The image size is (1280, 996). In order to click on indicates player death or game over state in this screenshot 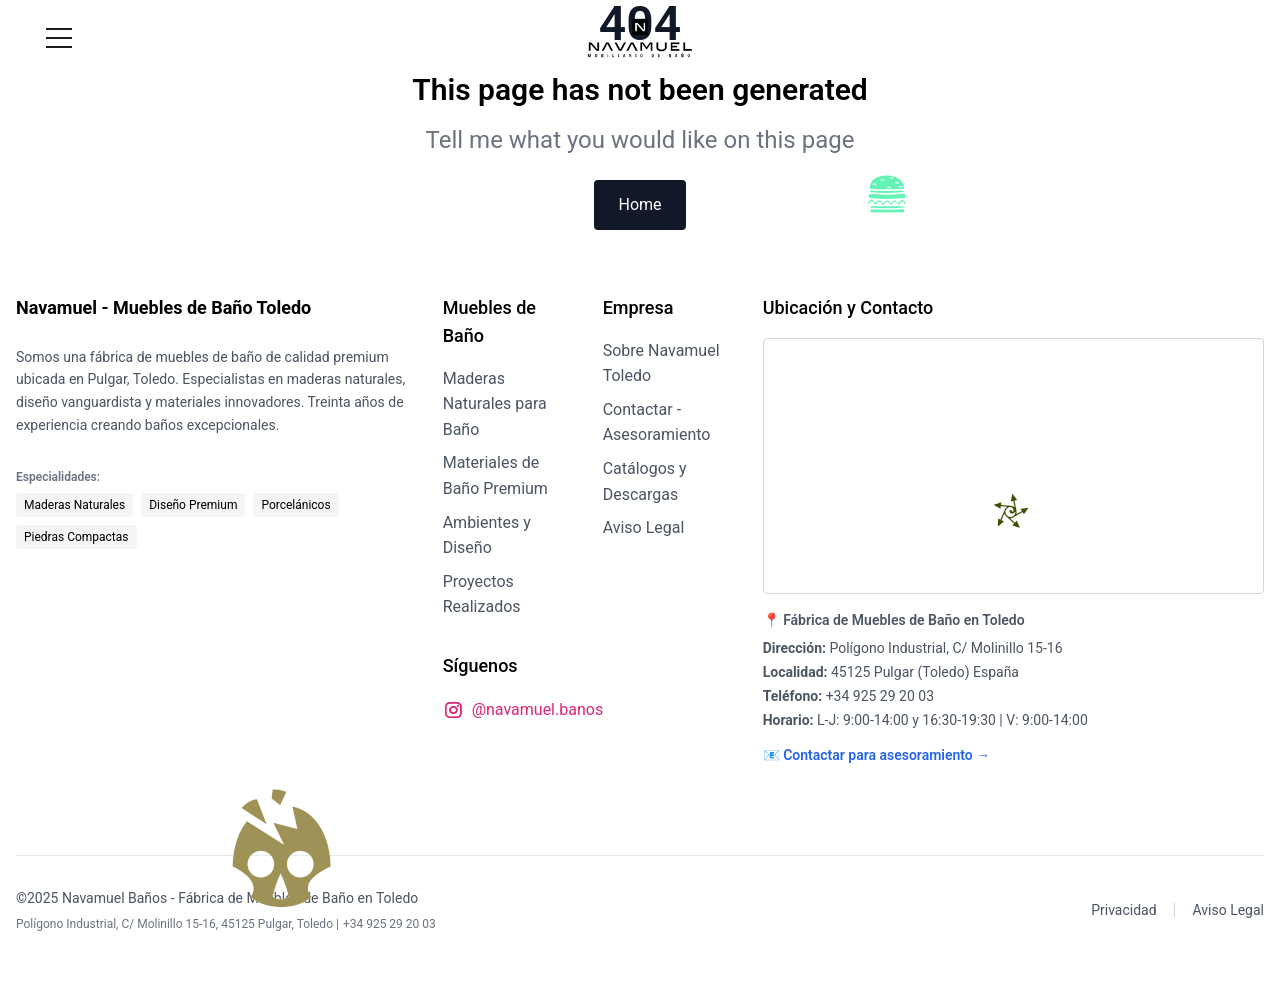, I will do `click(280, 850)`.